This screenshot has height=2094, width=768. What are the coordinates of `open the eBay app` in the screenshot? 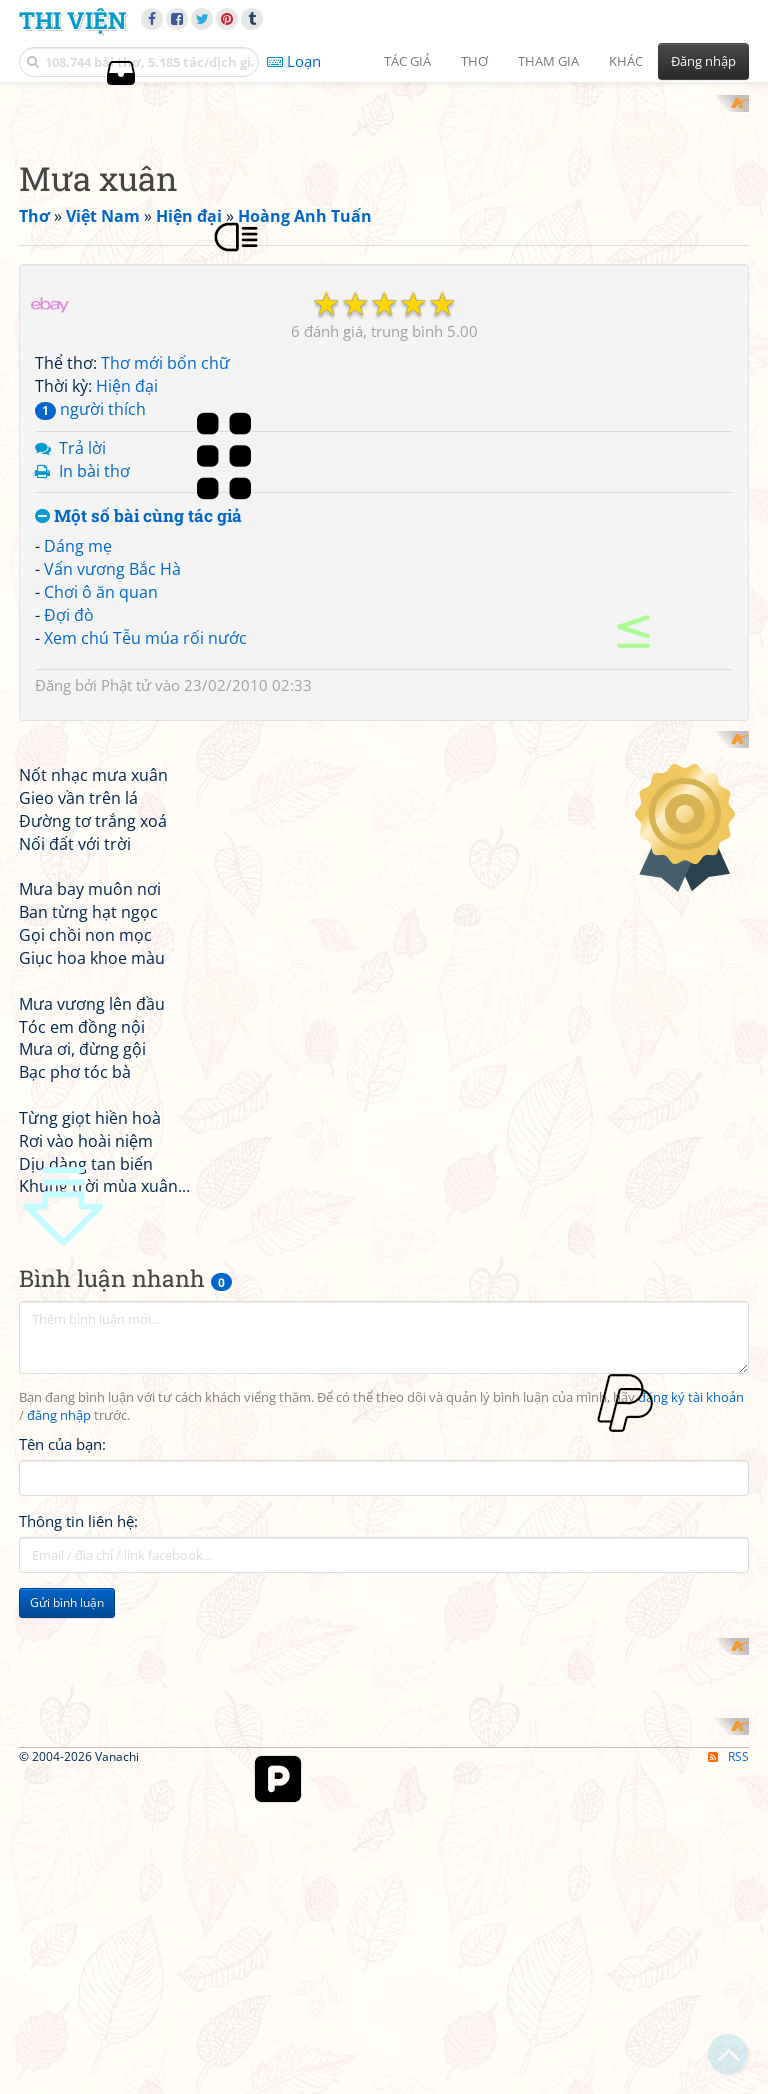 It's located at (50, 305).